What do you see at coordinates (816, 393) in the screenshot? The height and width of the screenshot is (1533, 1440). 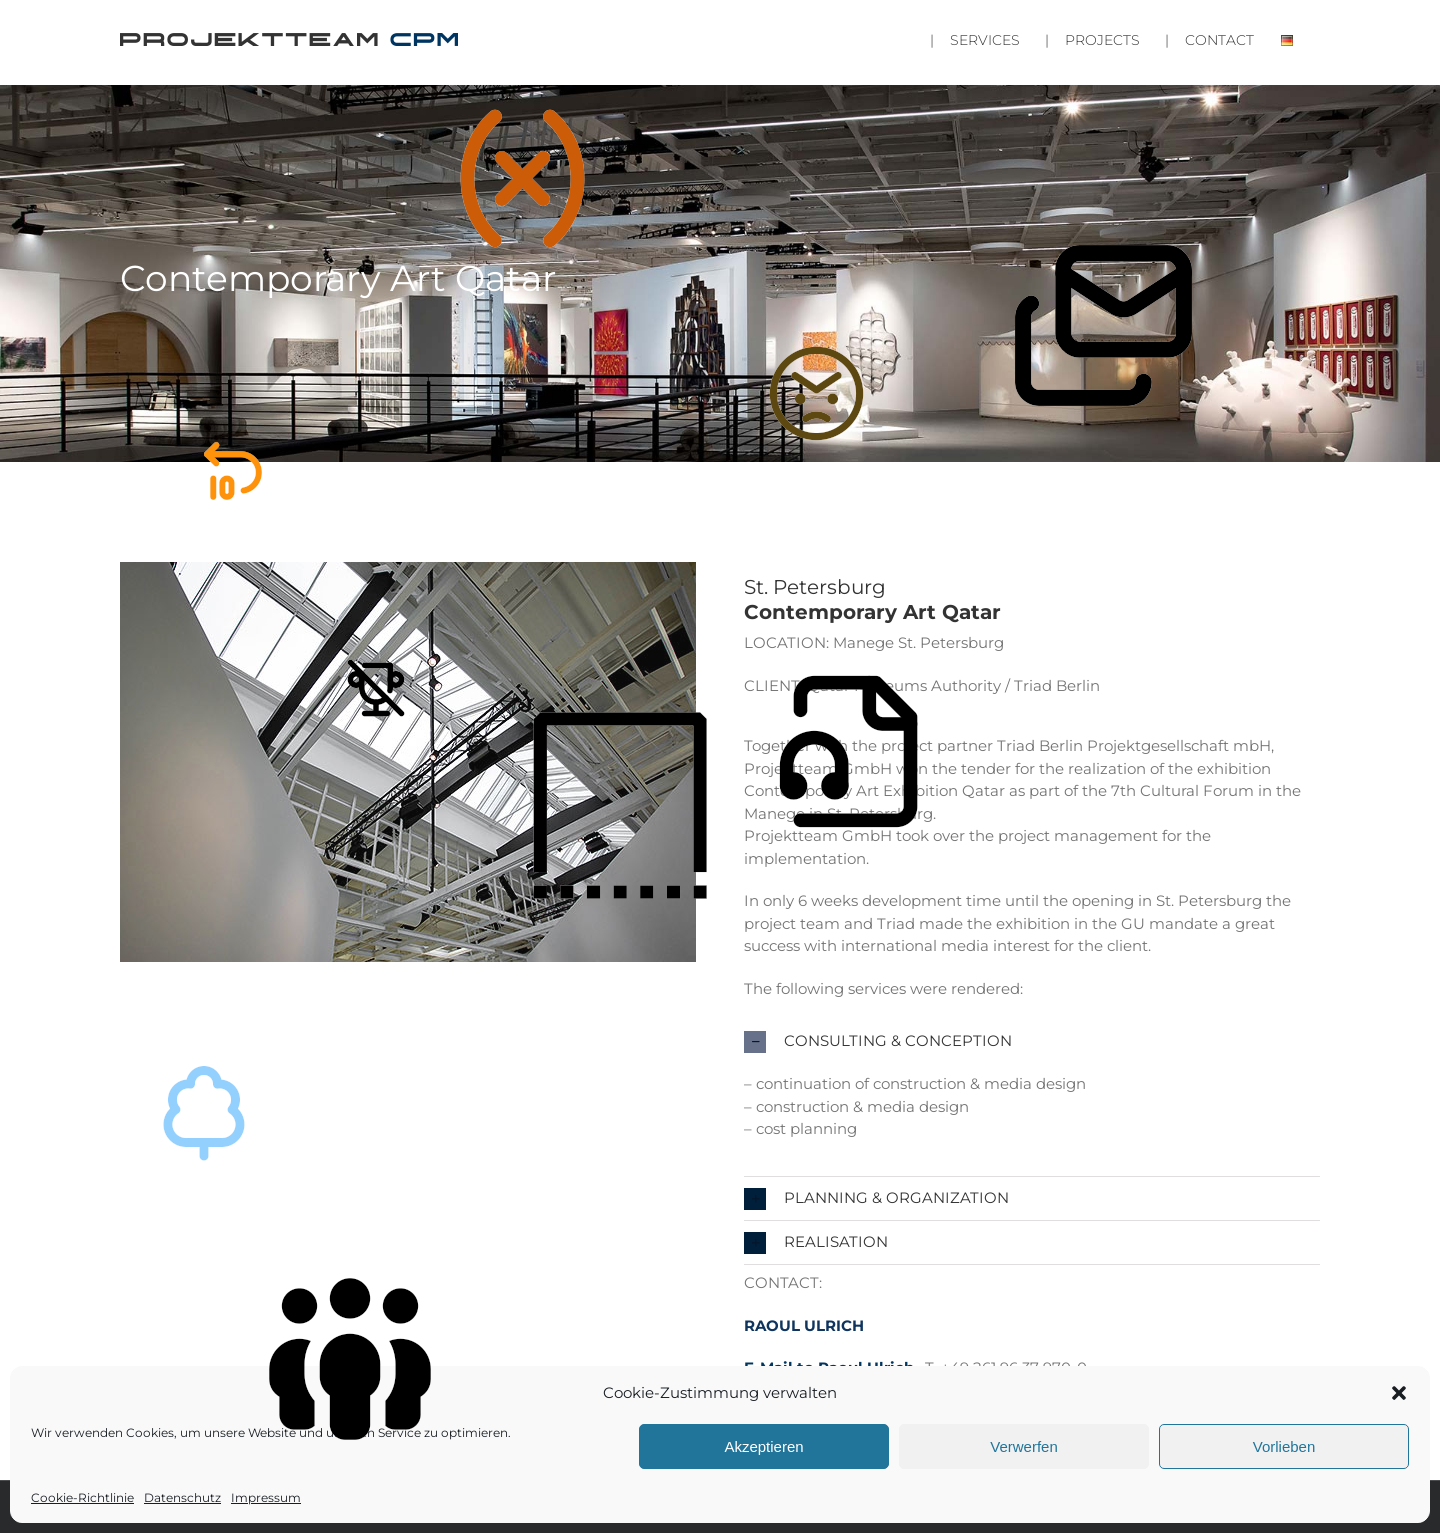 I see `react with anger to a post or message` at bounding box center [816, 393].